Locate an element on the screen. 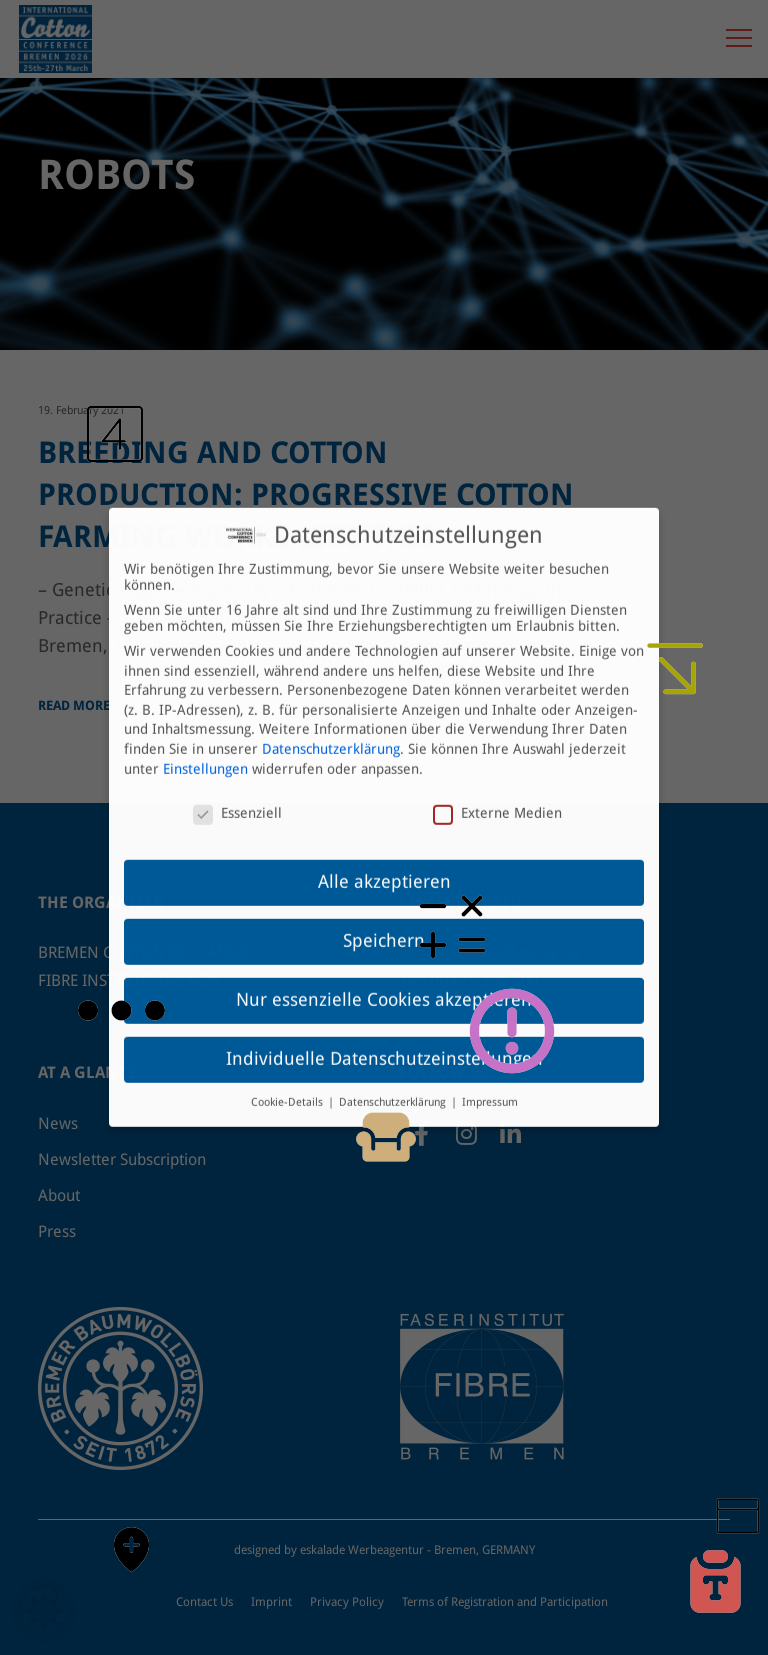 The image size is (768, 1655). select option number four is located at coordinates (115, 434).